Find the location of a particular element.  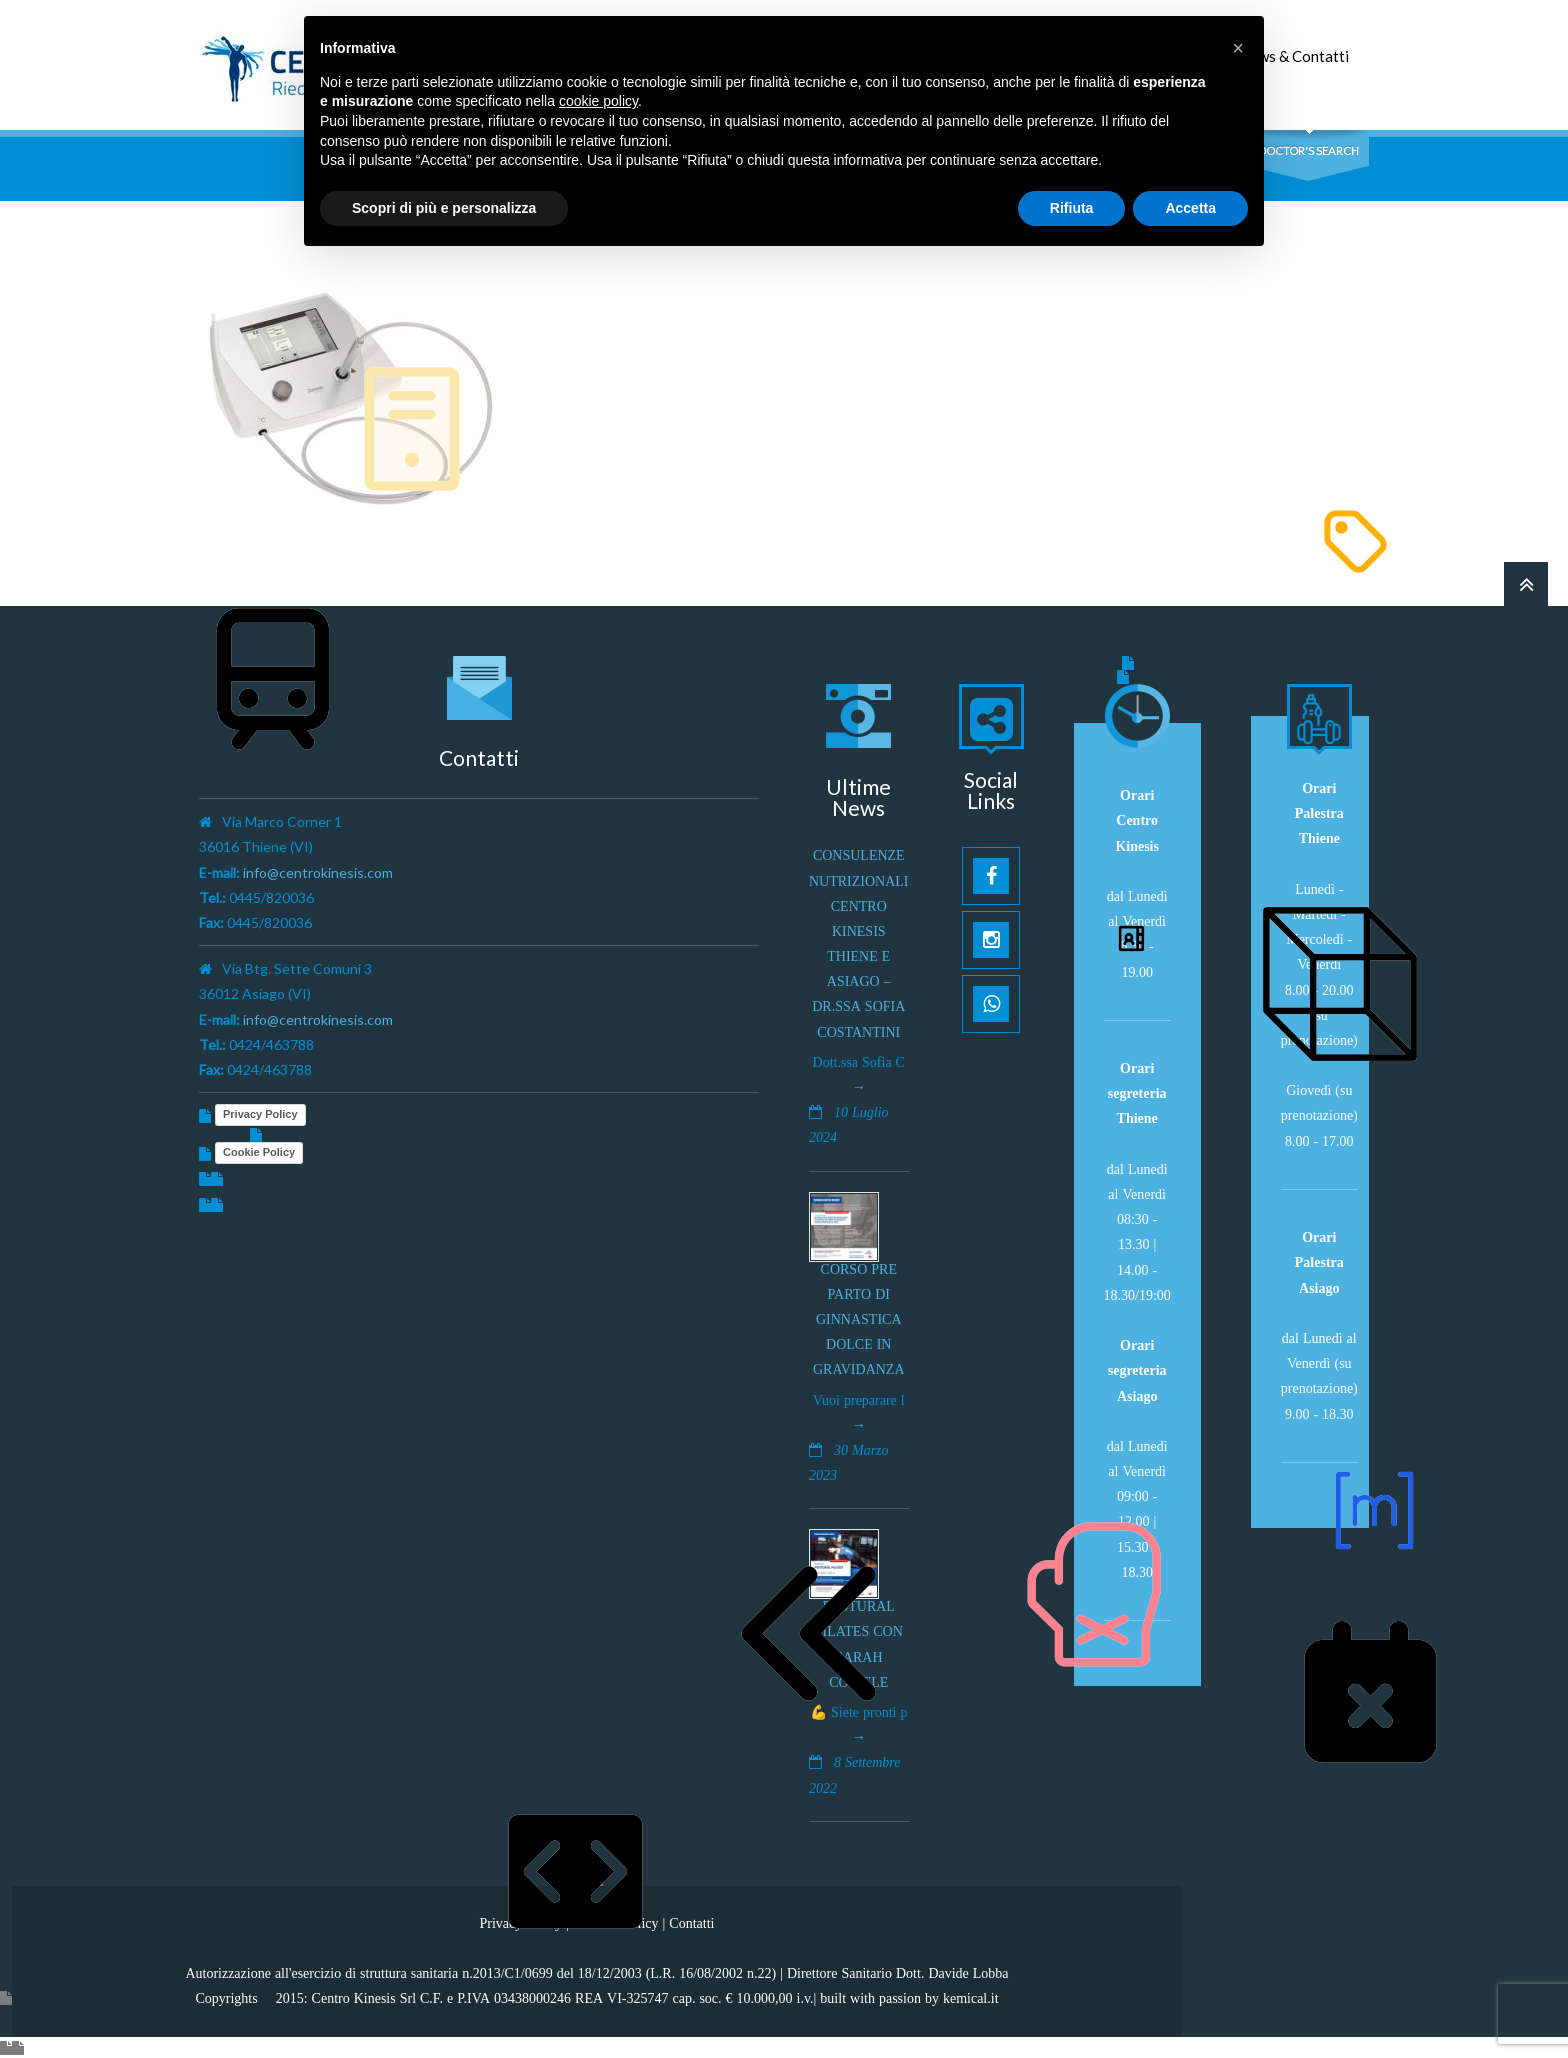

view or edit source code is located at coordinates (575, 1871).